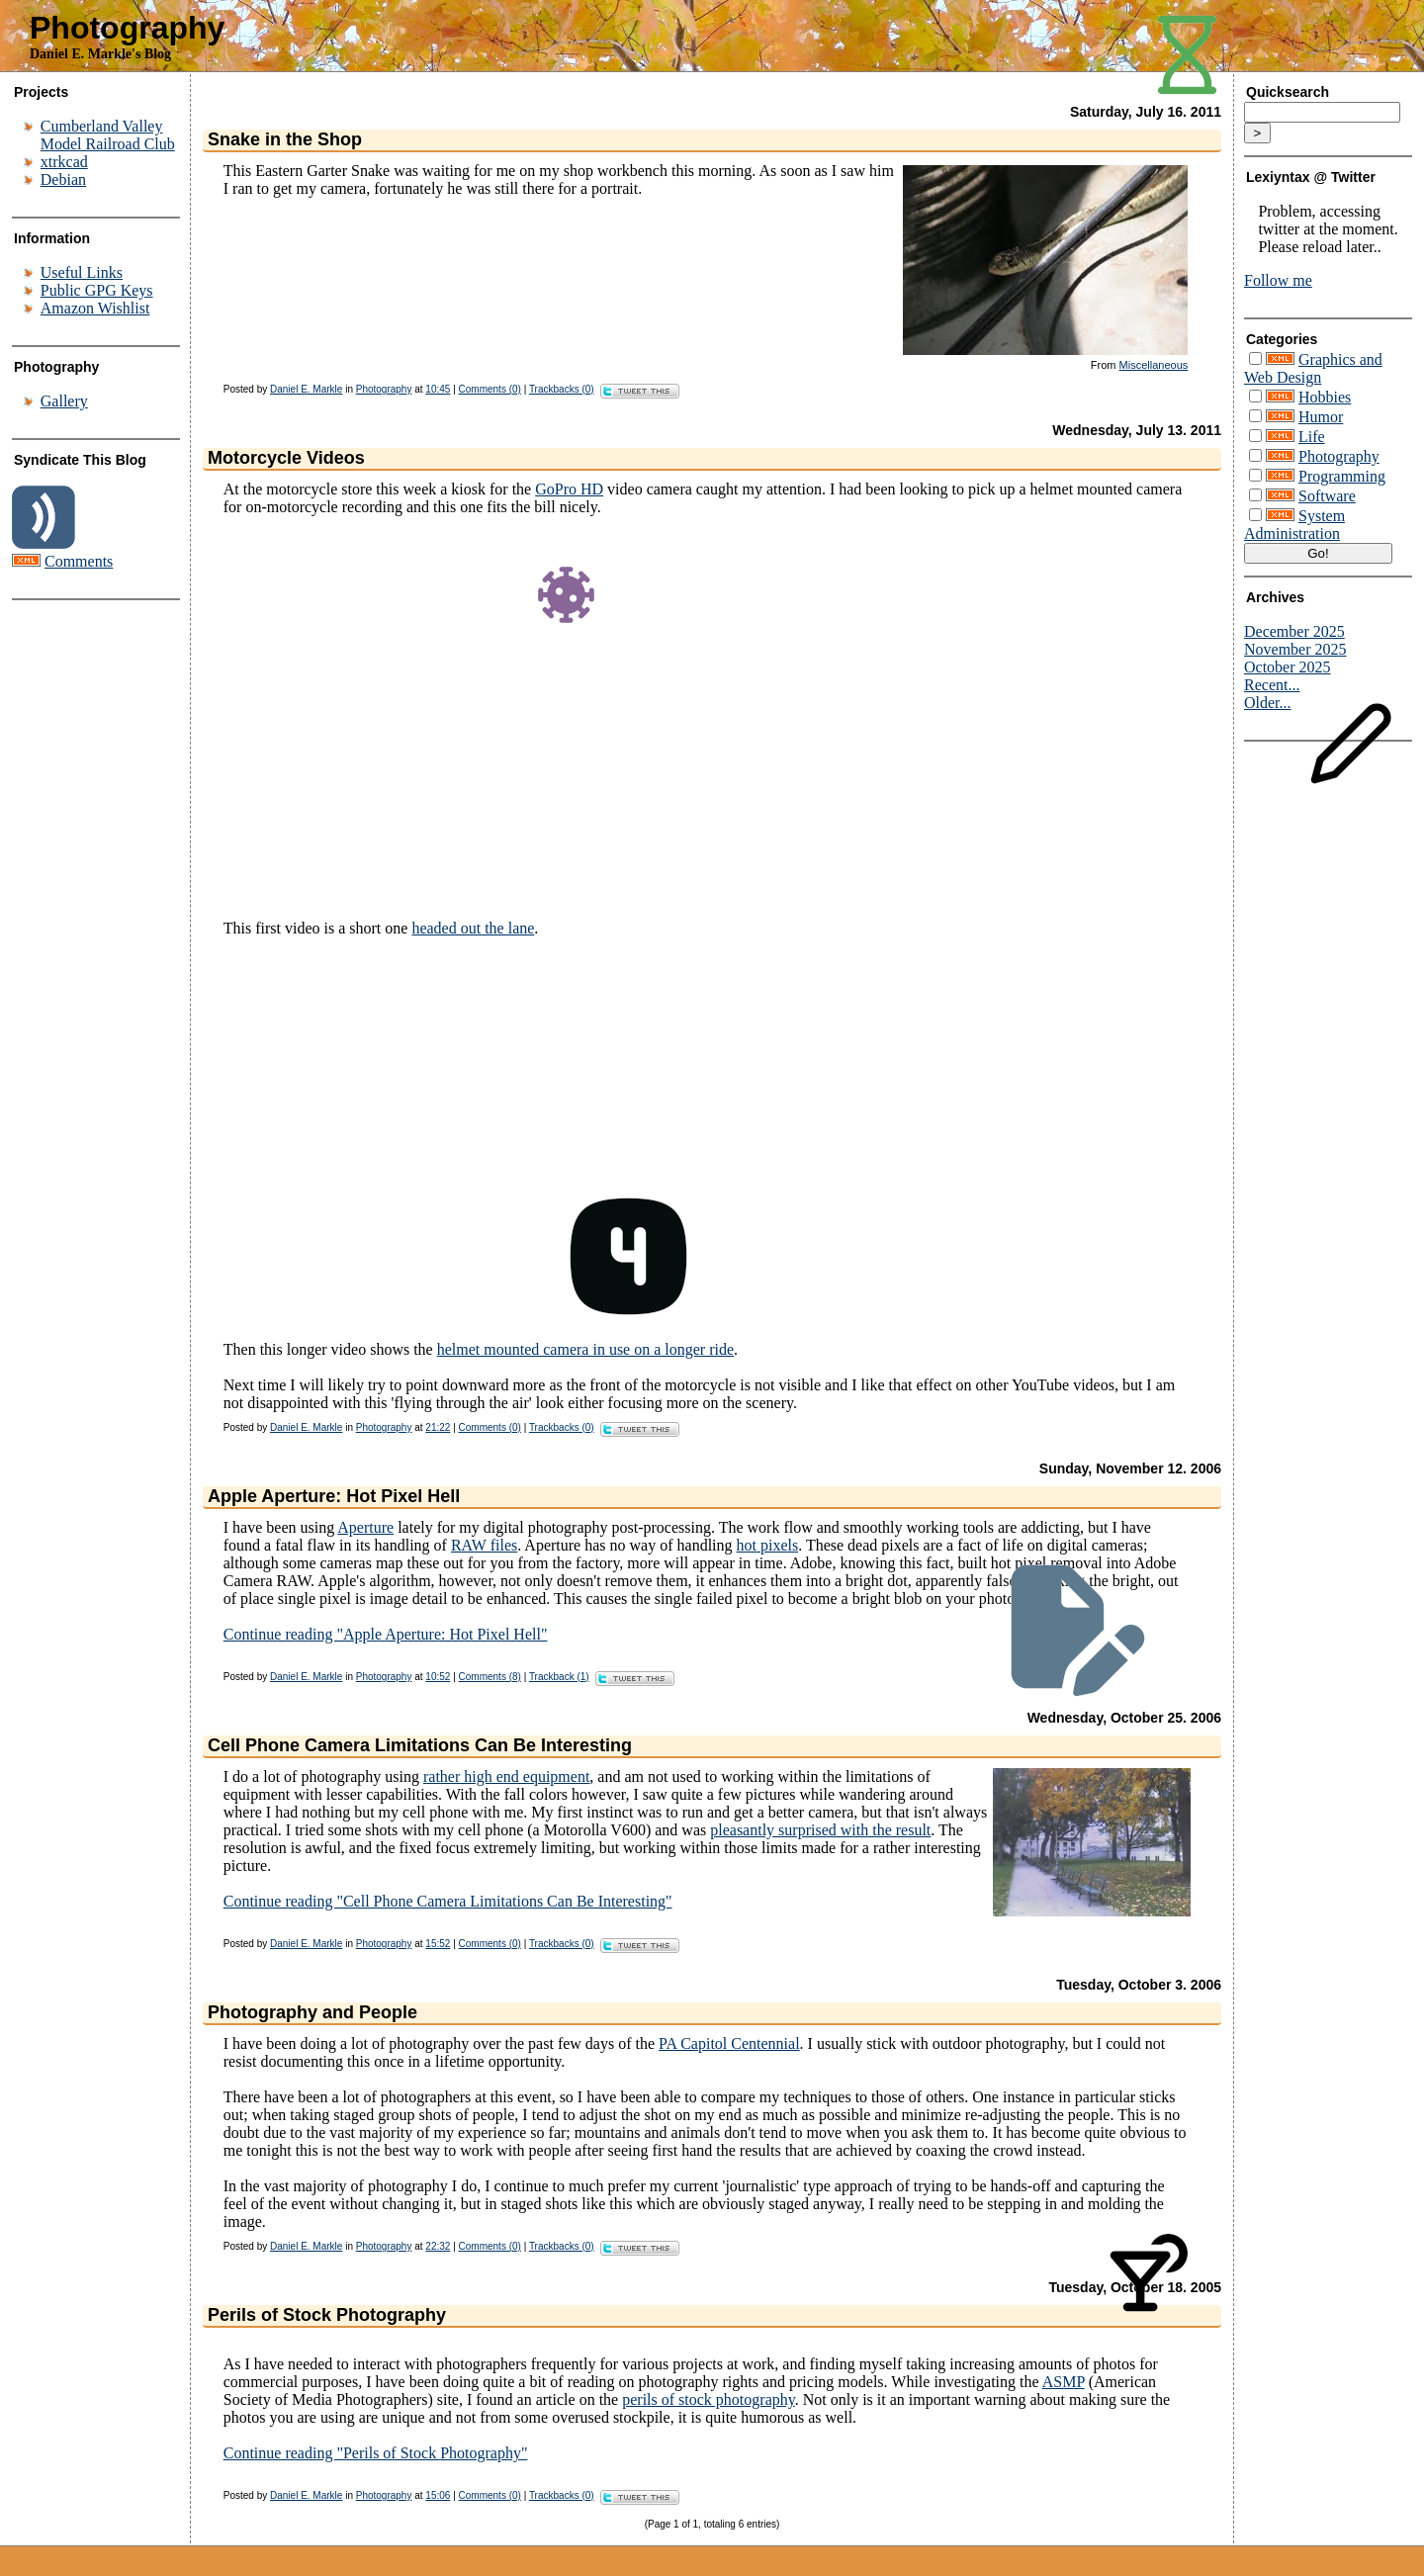 This screenshot has width=1424, height=2576. Describe the element at coordinates (1351, 743) in the screenshot. I see `edit or modify content` at that location.